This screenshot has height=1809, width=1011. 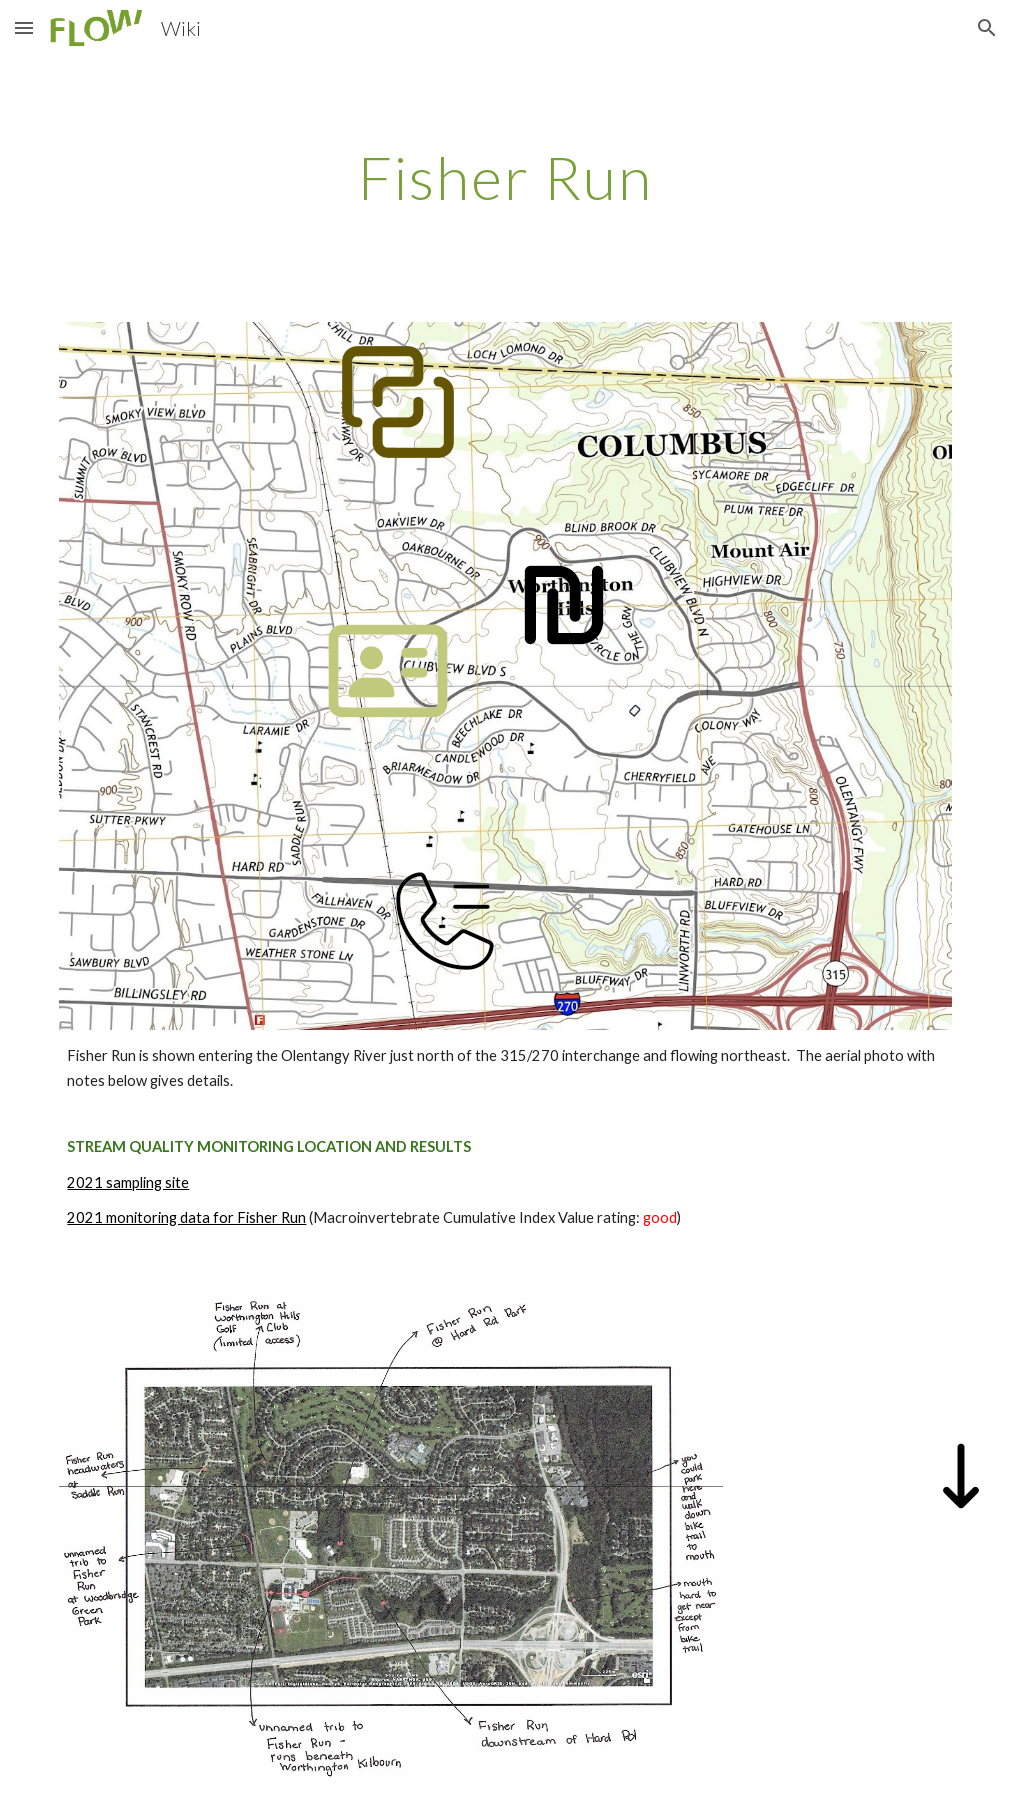 I want to click on exclude overlapping areas in a selection, so click(x=398, y=402).